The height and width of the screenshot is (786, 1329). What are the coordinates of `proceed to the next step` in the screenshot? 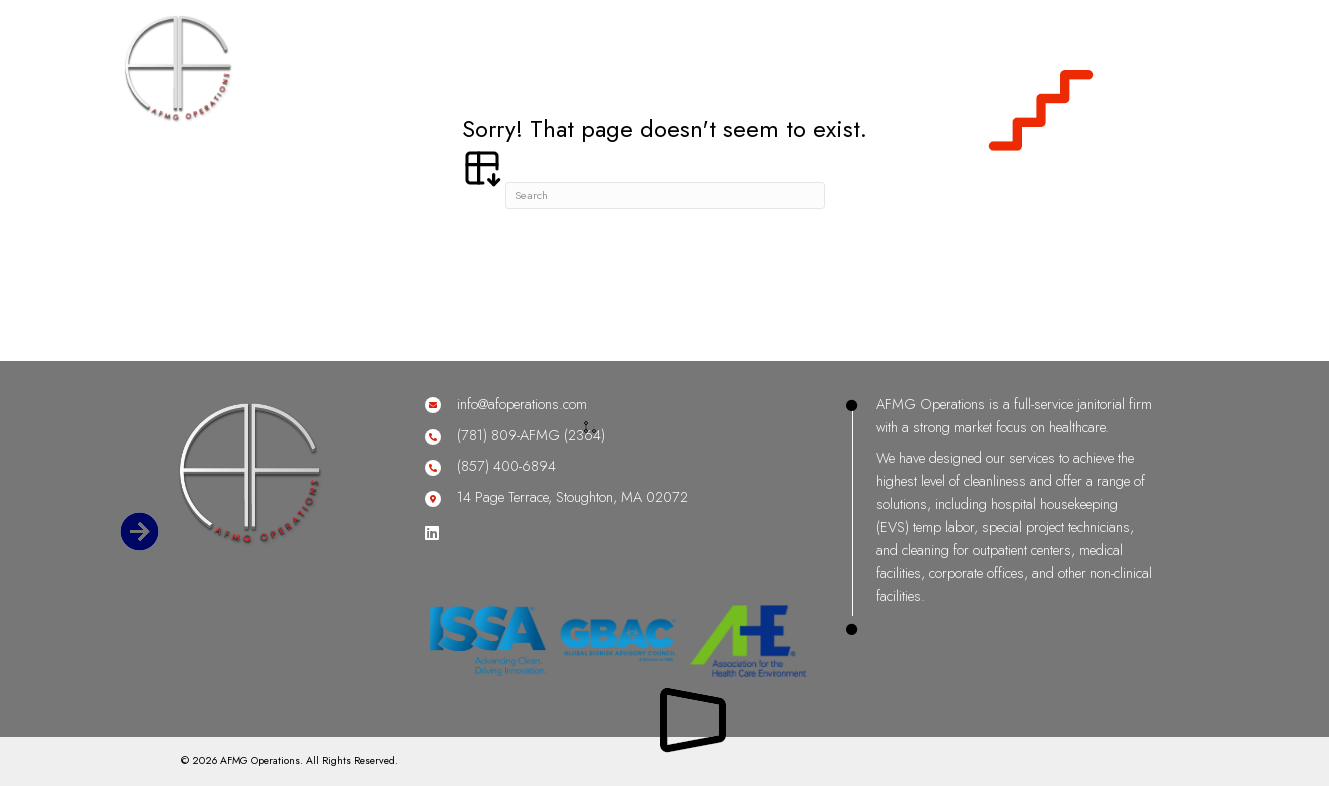 It's located at (139, 531).